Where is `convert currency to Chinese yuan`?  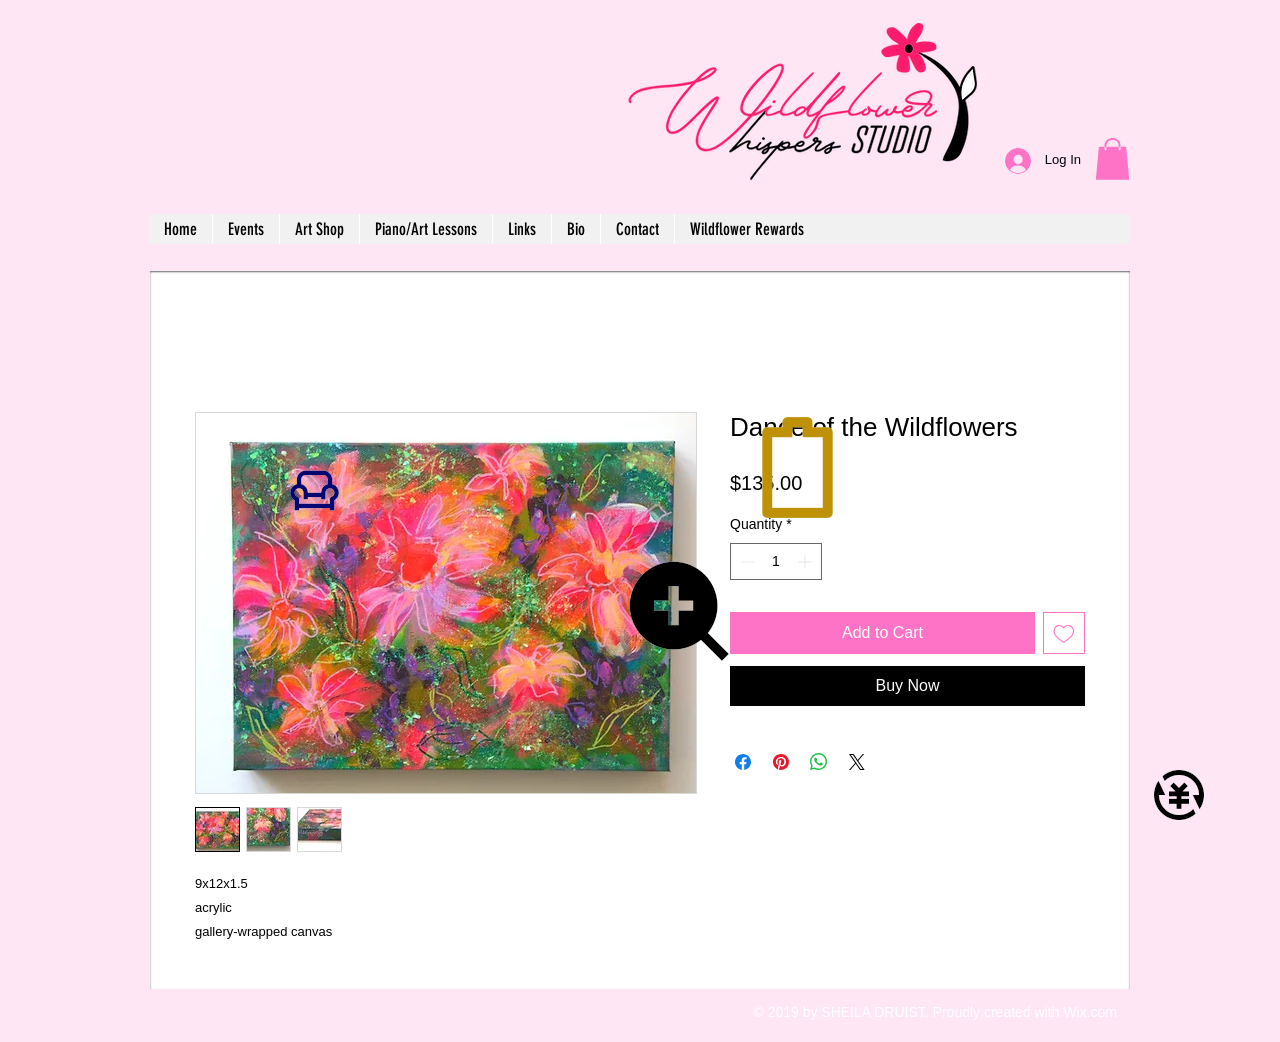
convert currency to Chinese yuan is located at coordinates (1179, 795).